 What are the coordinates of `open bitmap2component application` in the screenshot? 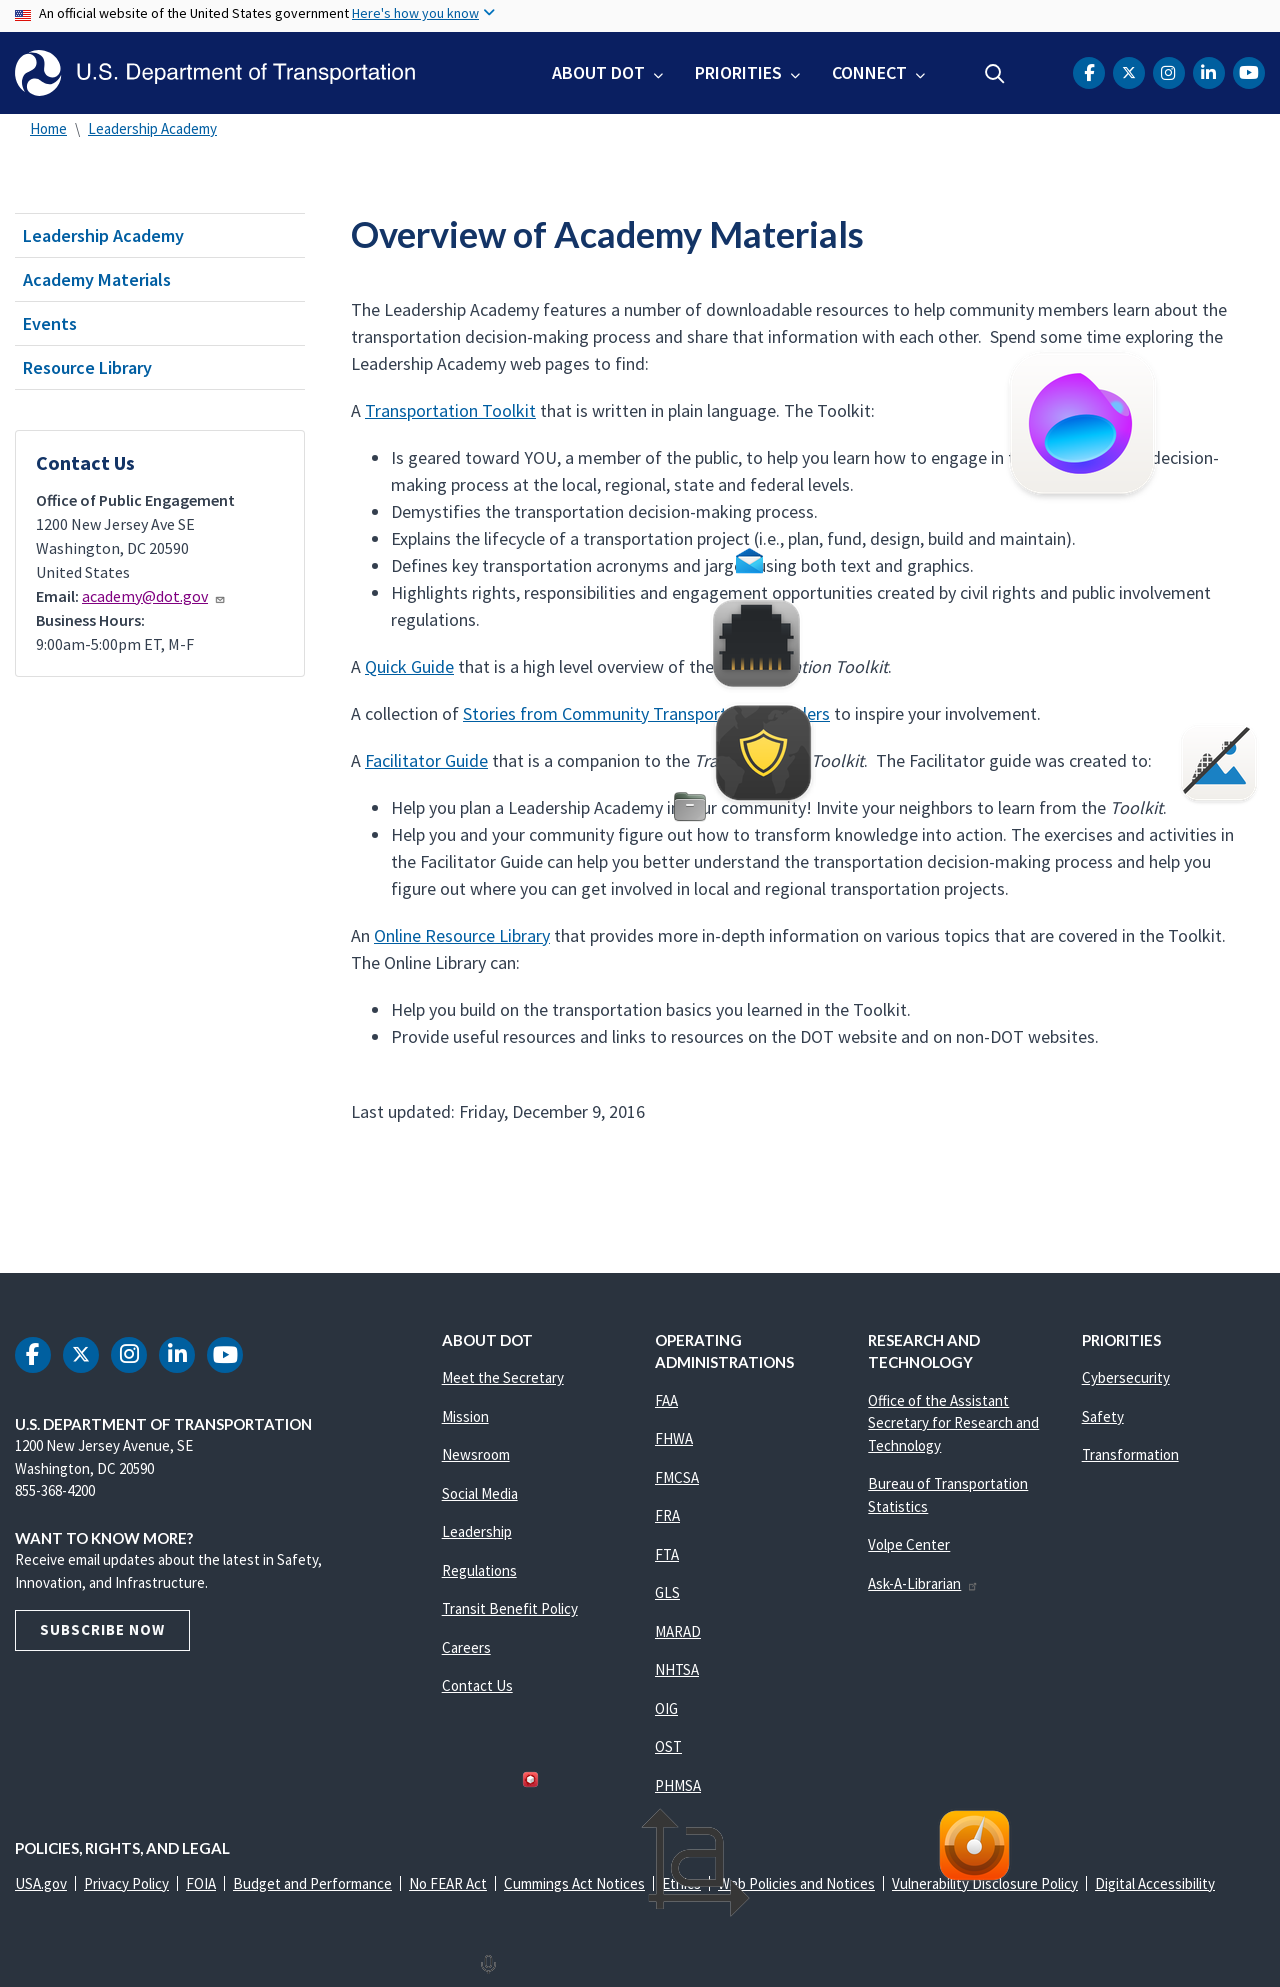 It's located at (1219, 763).